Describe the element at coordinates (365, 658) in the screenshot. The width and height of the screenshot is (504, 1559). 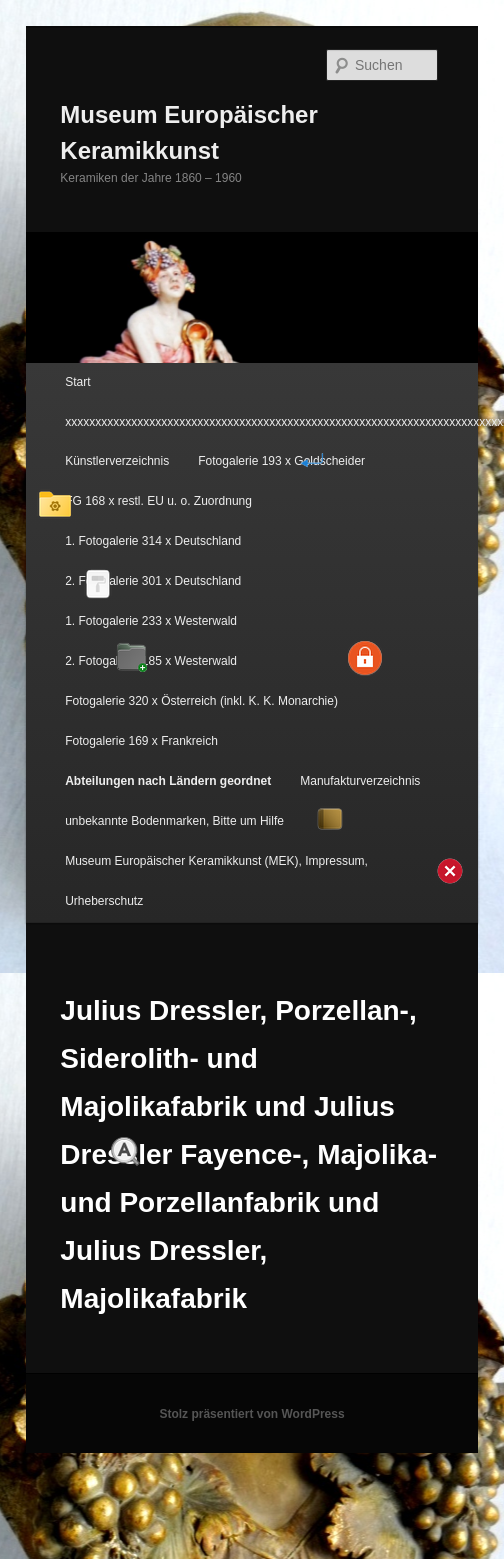
I see `lock the screen or enable security` at that location.